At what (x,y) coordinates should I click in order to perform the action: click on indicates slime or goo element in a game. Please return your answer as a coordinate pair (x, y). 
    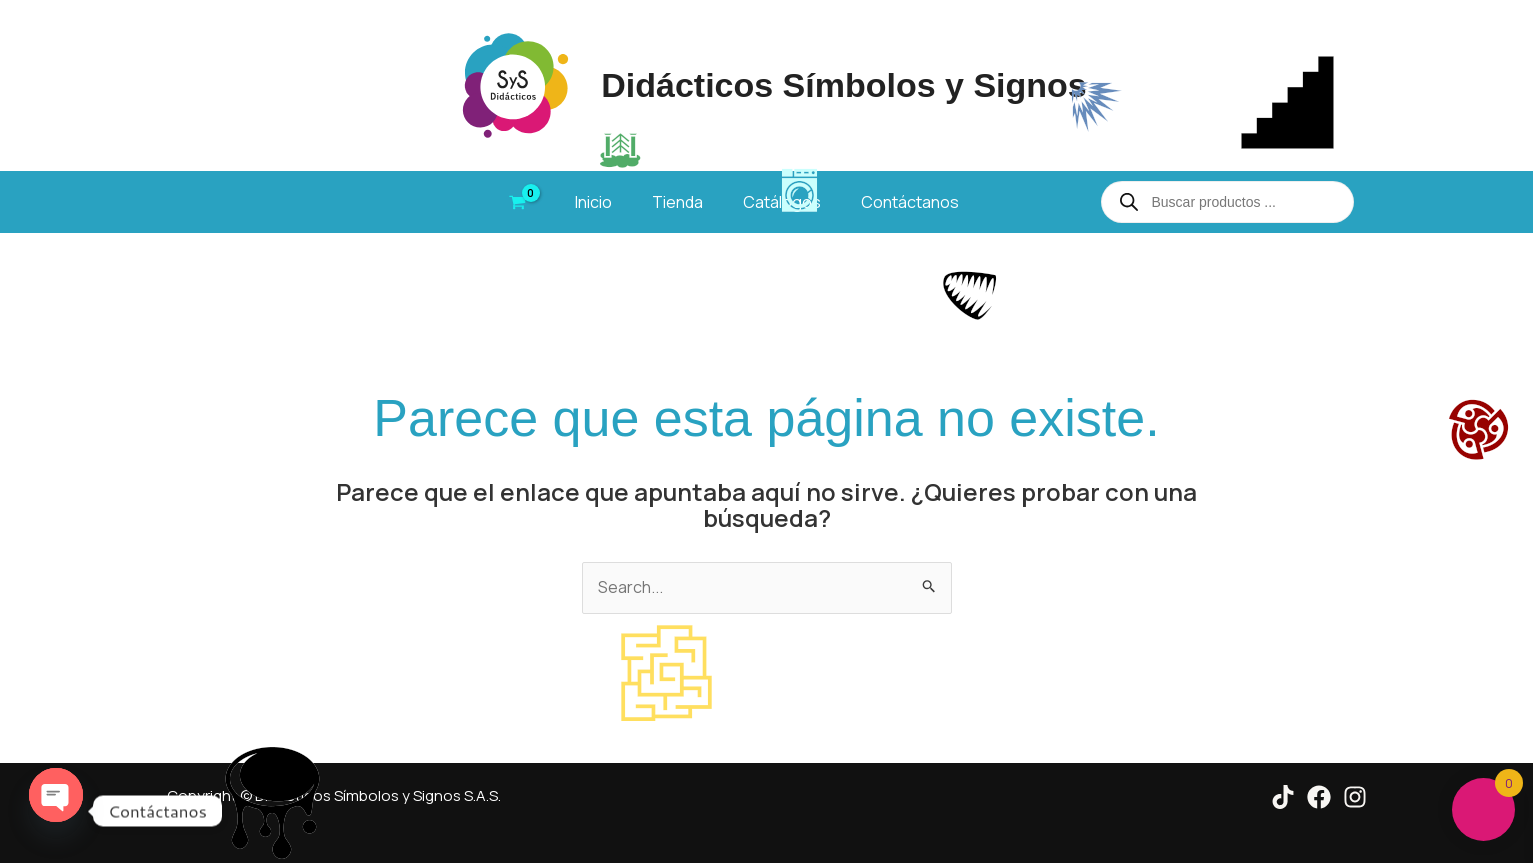
    Looking at the image, I should click on (272, 803).